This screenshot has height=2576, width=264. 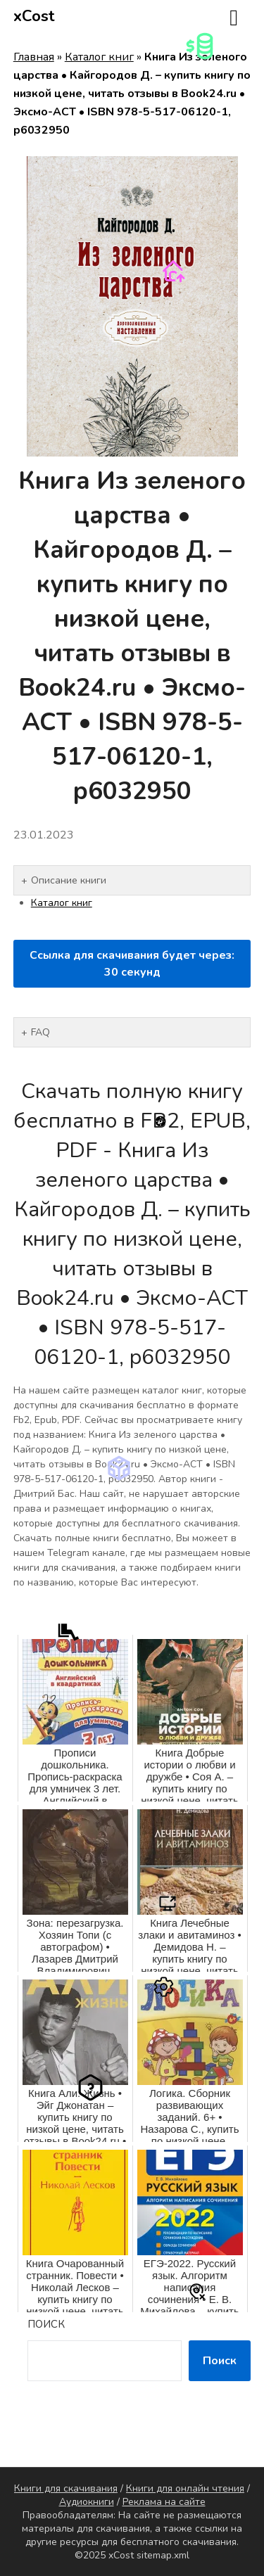 I want to click on access navigation or directions, so click(x=161, y=1121).